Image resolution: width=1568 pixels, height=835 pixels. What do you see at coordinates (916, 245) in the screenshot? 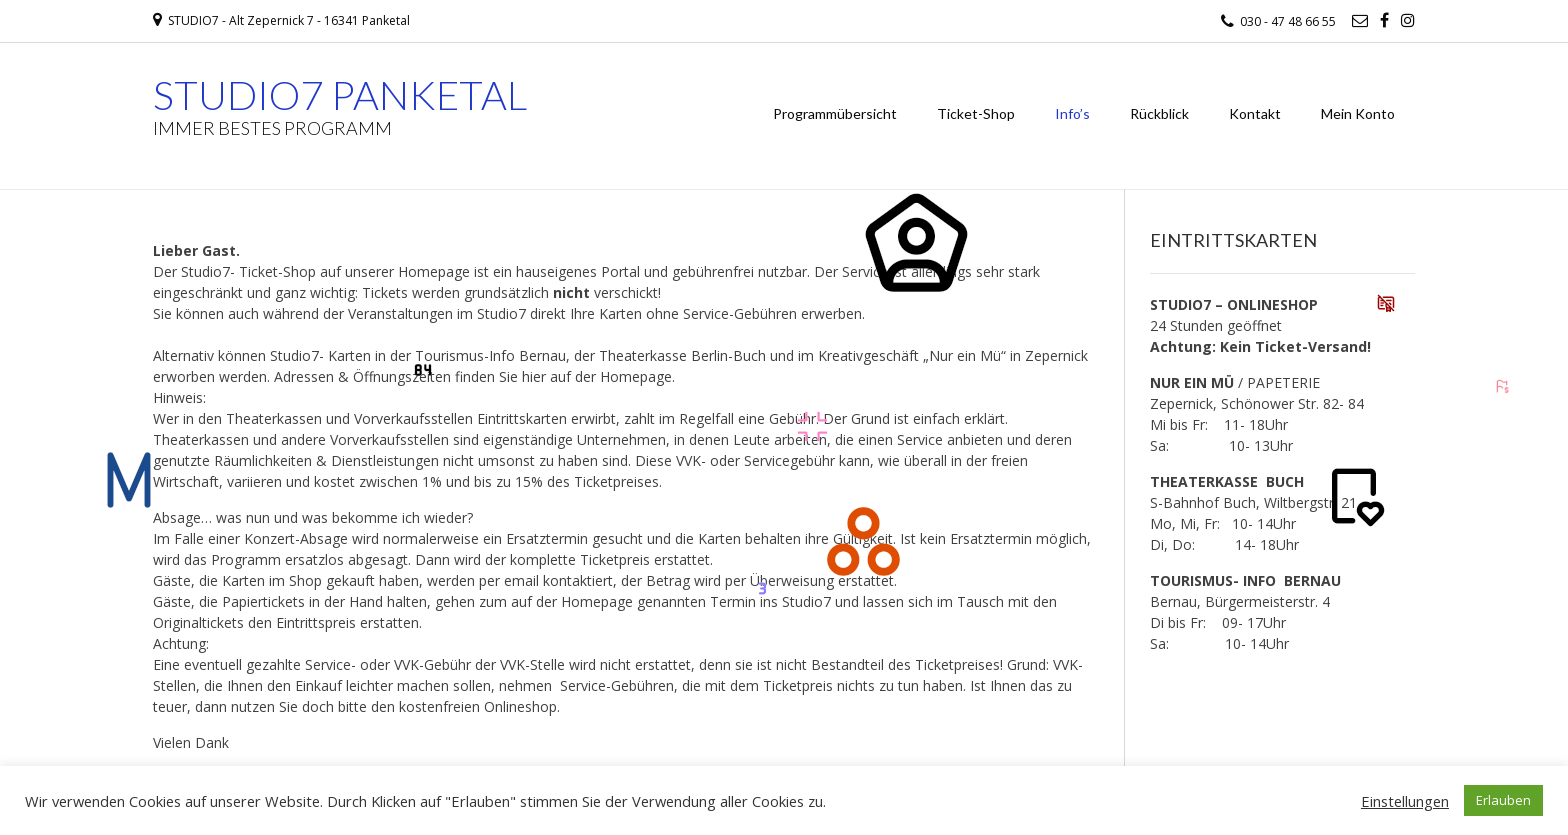
I see `view user profile` at bounding box center [916, 245].